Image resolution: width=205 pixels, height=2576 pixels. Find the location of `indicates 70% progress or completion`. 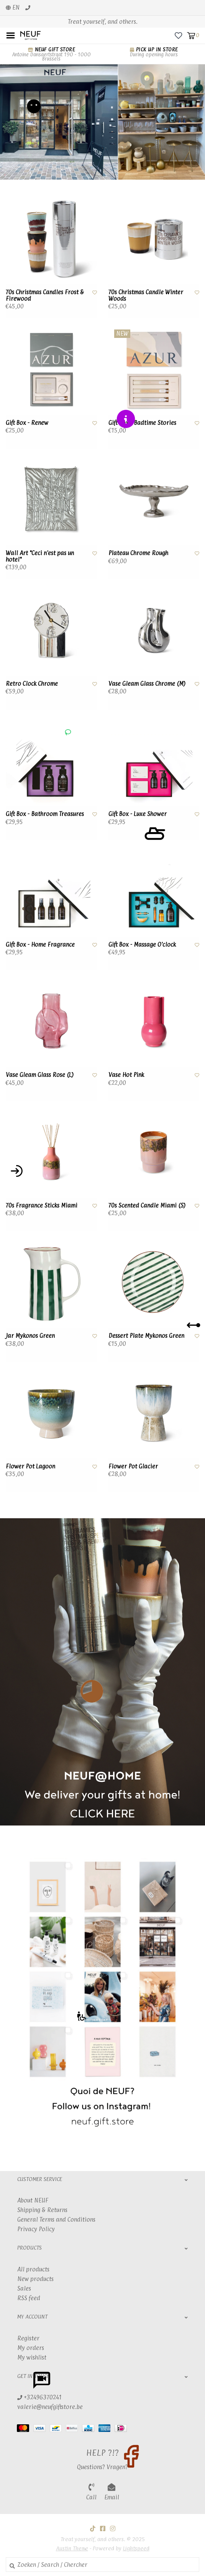

indicates 70% progress or completion is located at coordinates (92, 1691).